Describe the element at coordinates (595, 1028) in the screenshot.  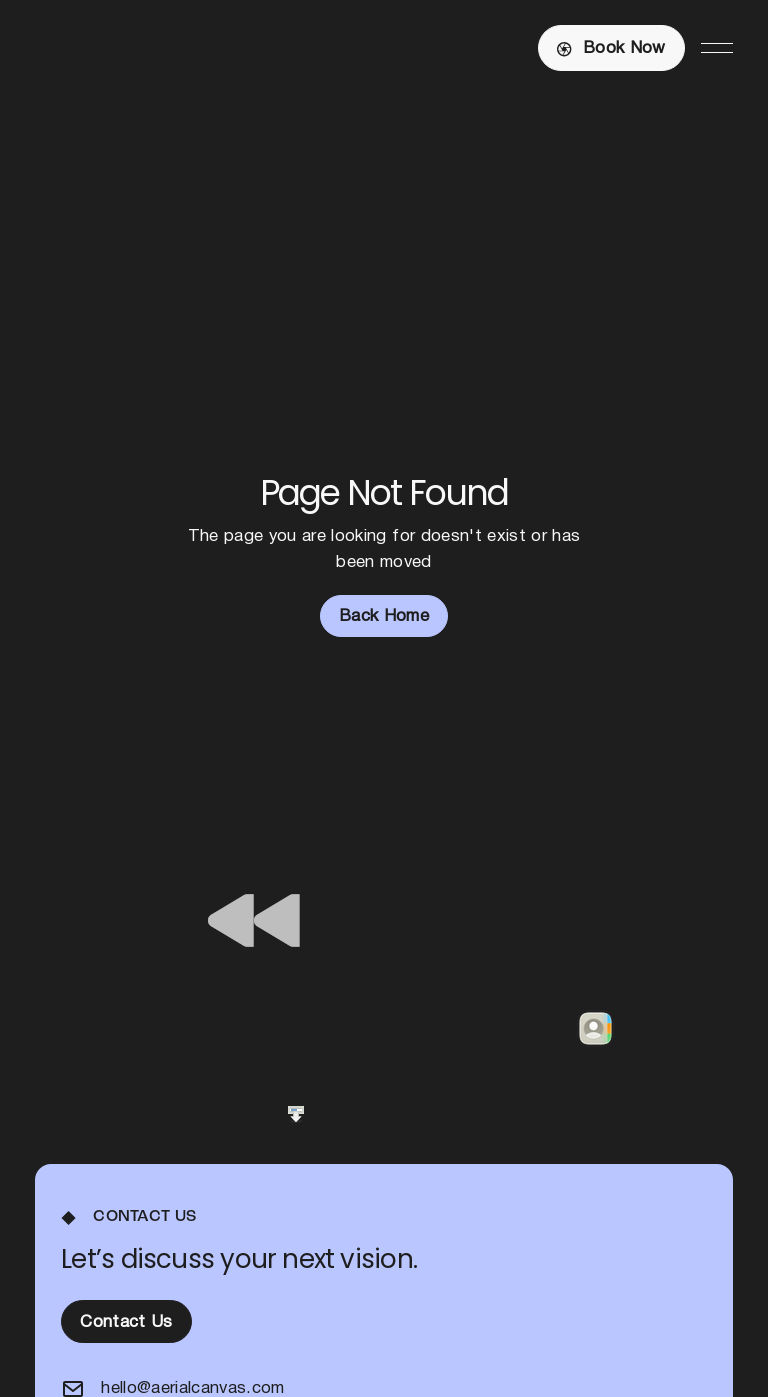
I see `open the contacts app` at that location.